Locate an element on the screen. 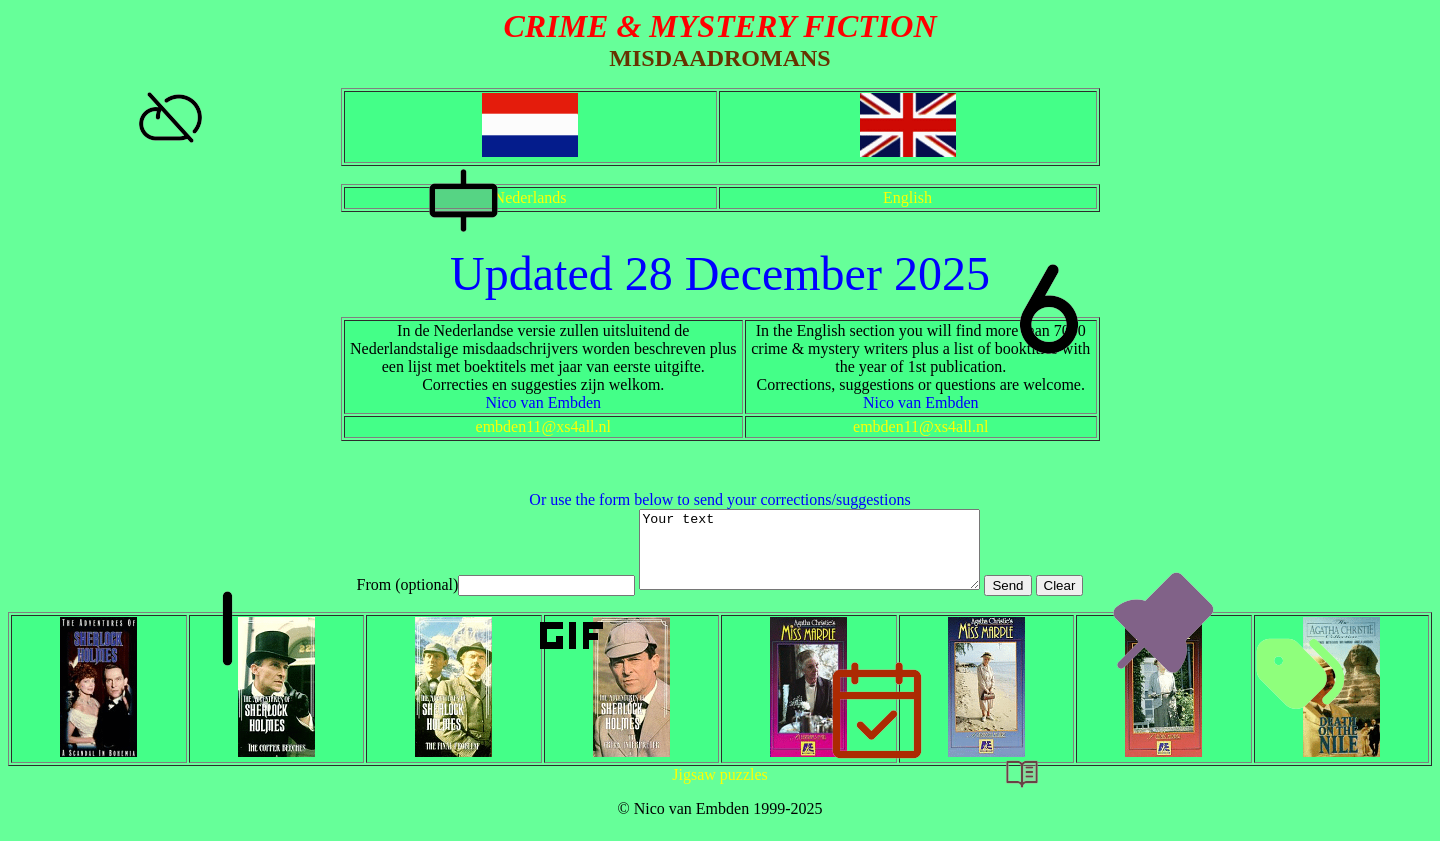  pin an item to keep it visible is located at coordinates (1159, 626).